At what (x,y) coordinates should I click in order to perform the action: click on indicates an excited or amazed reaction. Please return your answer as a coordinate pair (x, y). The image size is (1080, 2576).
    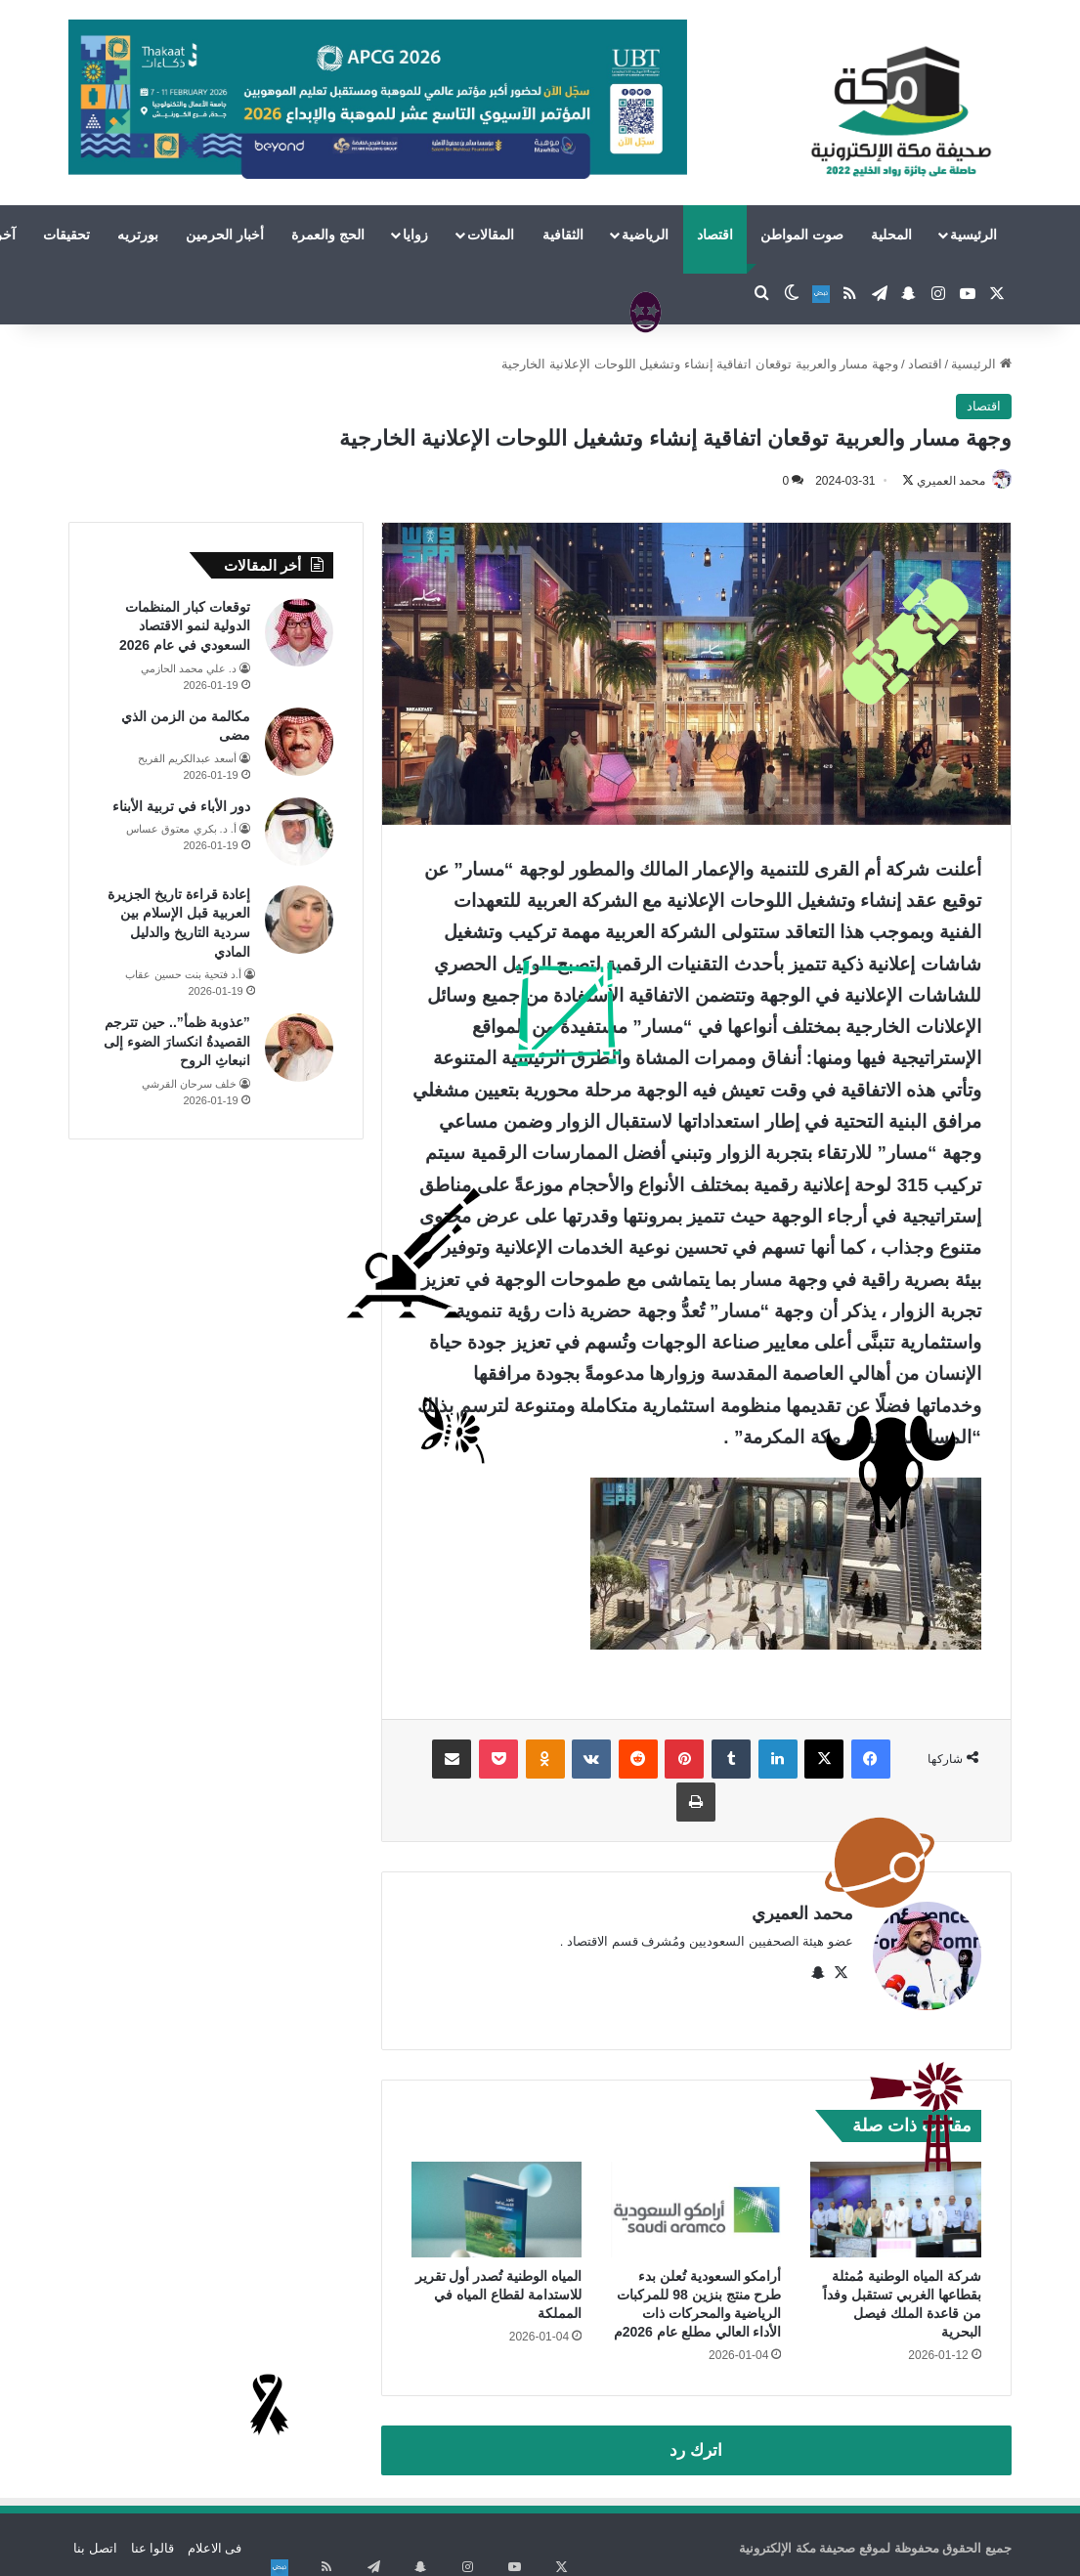
    Looking at the image, I should click on (645, 312).